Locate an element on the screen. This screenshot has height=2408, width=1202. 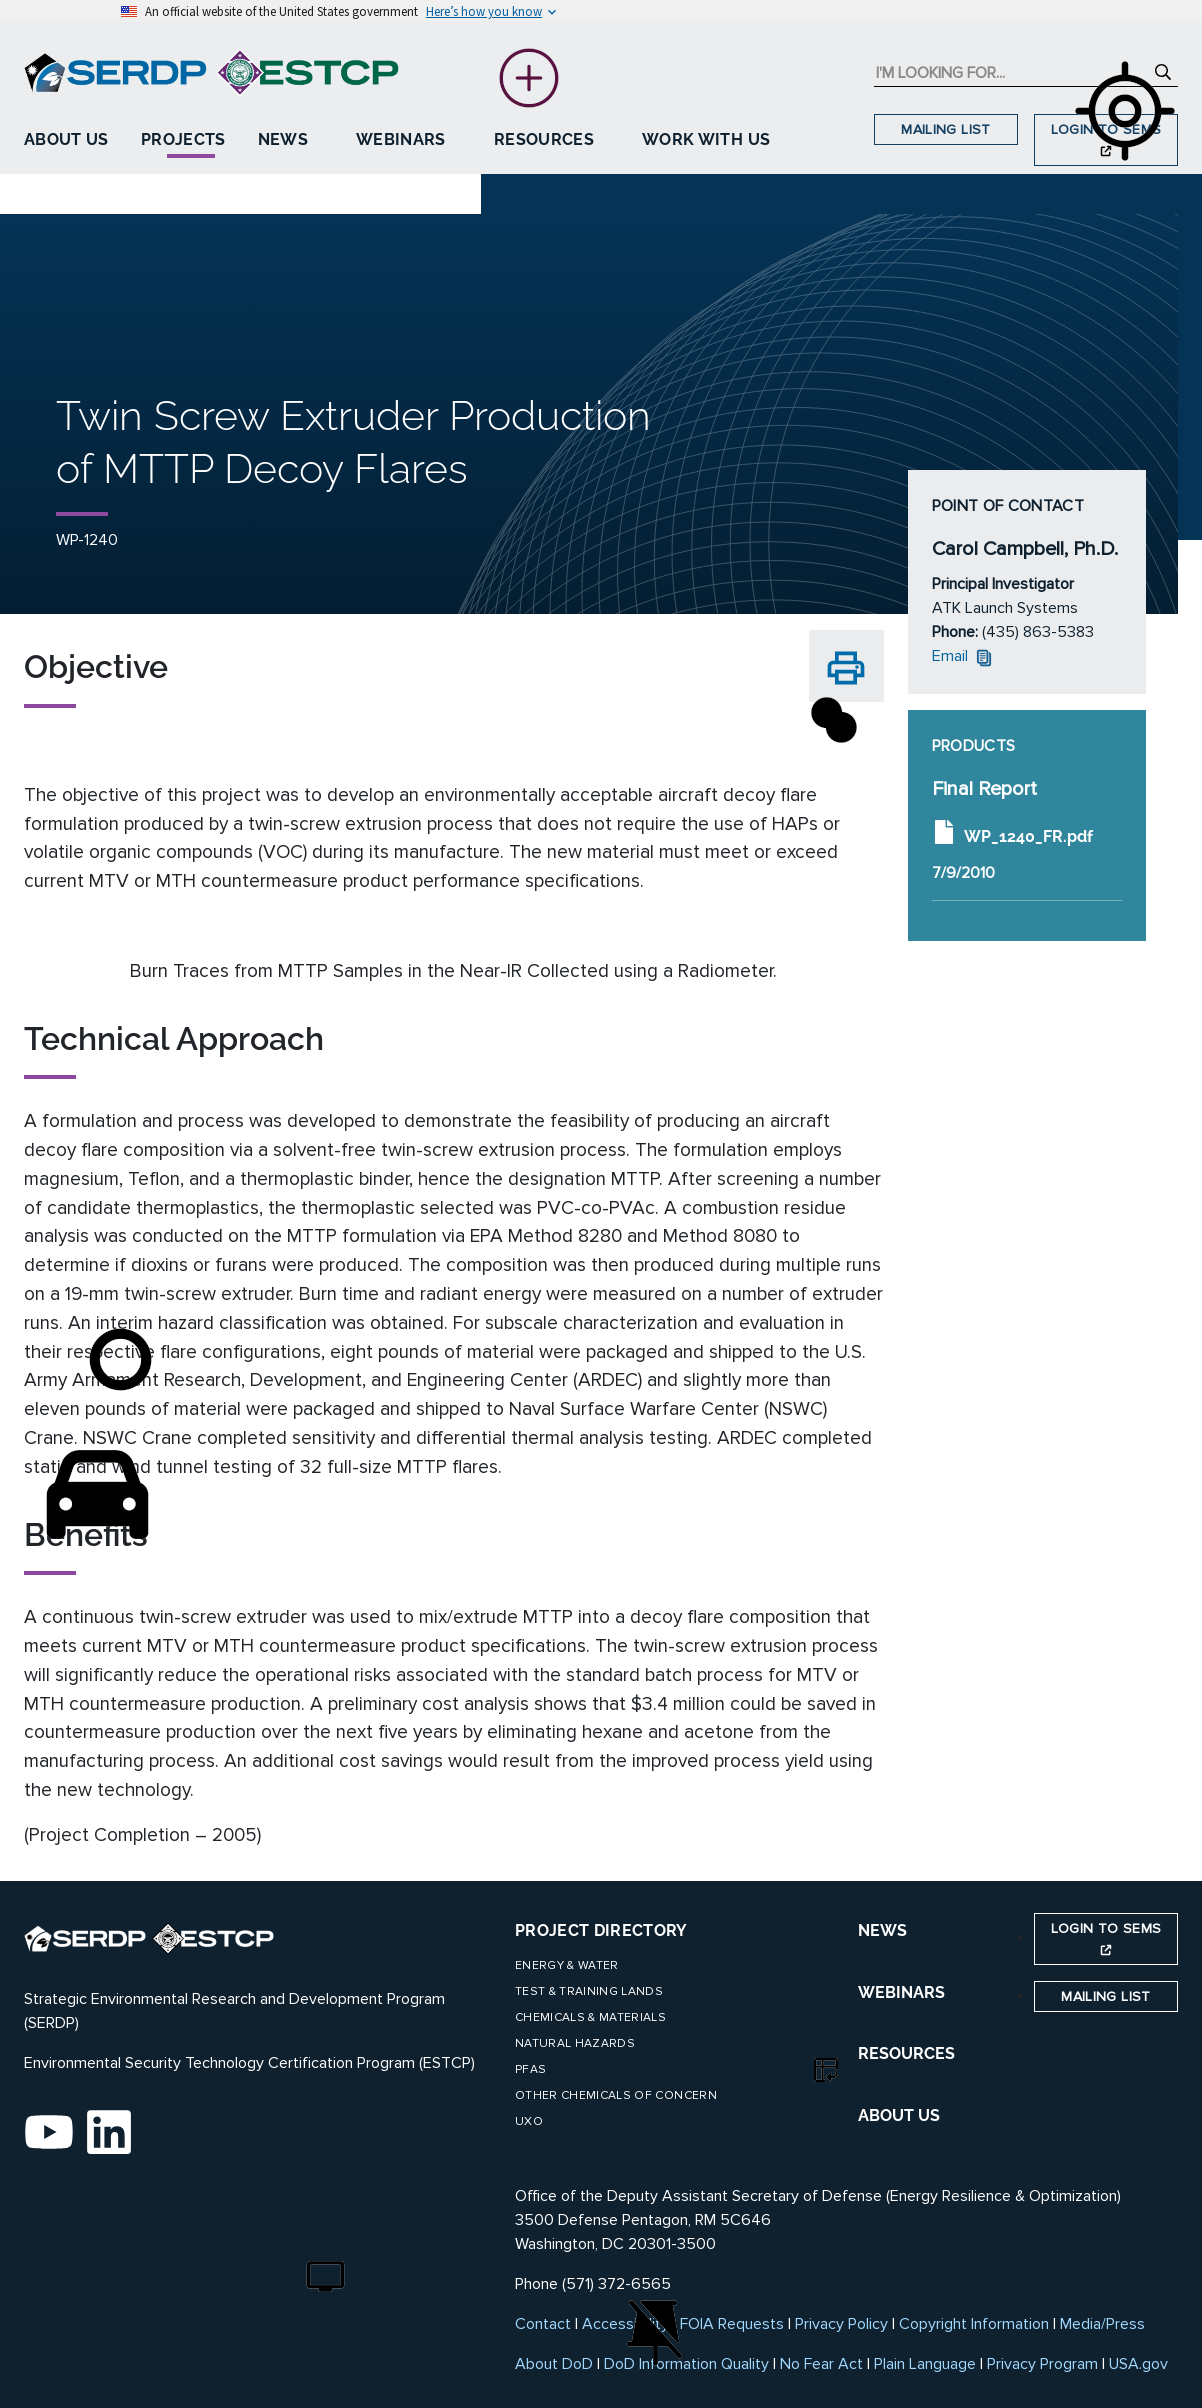
select car or automobile option is located at coordinates (97, 1494).